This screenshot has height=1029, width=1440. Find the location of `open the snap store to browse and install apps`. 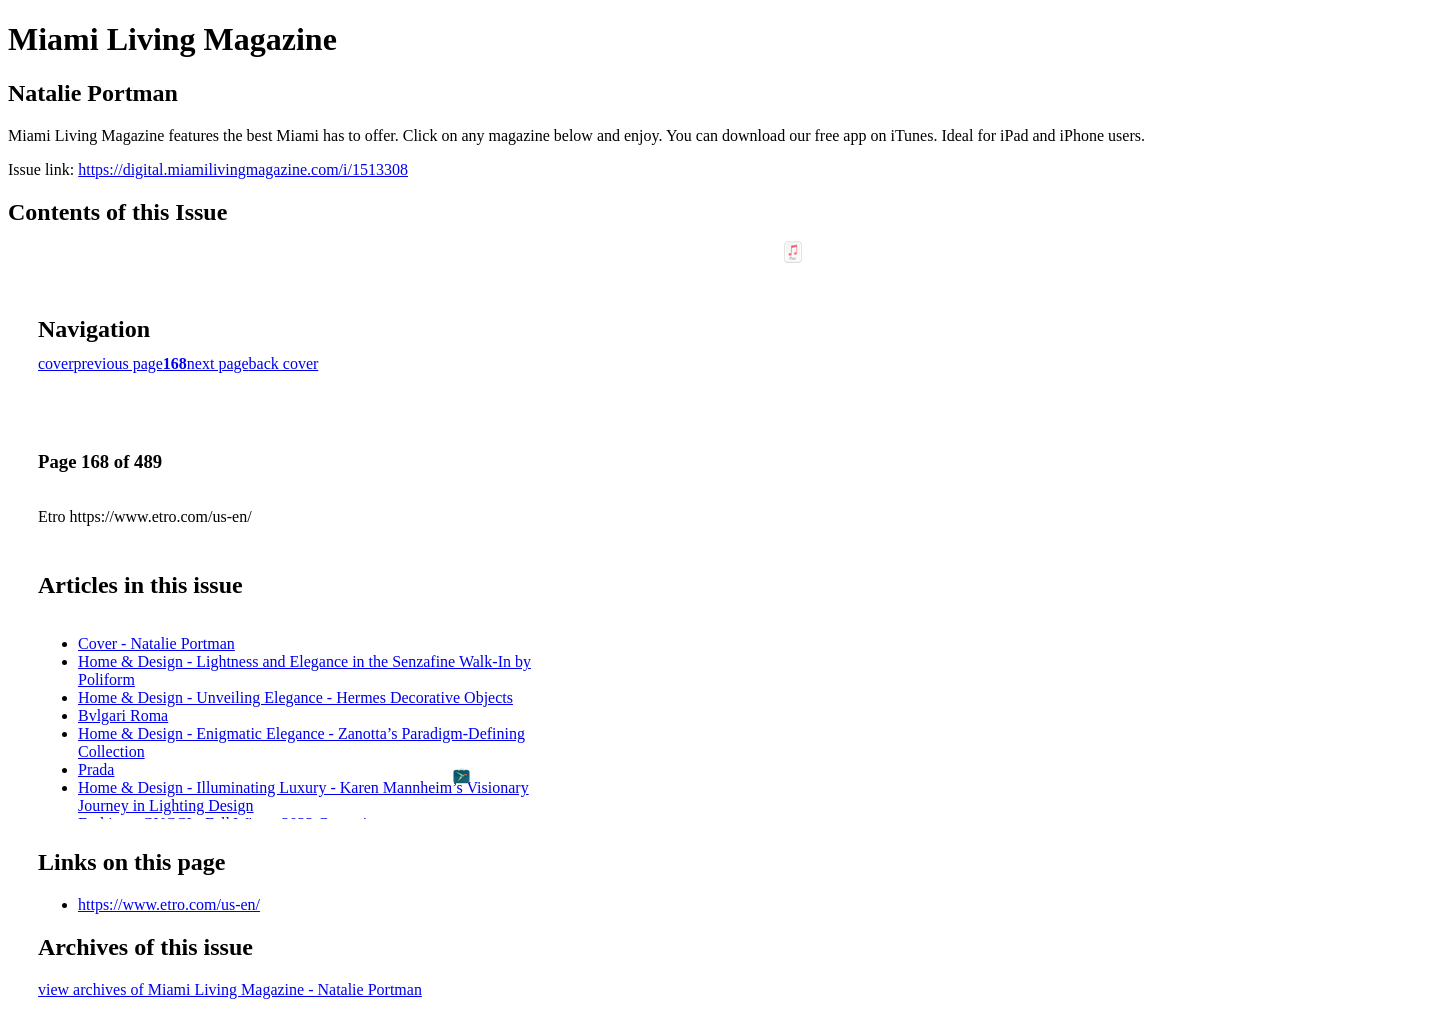

open the snap store to browse and install apps is located at coordinates (461, 776).